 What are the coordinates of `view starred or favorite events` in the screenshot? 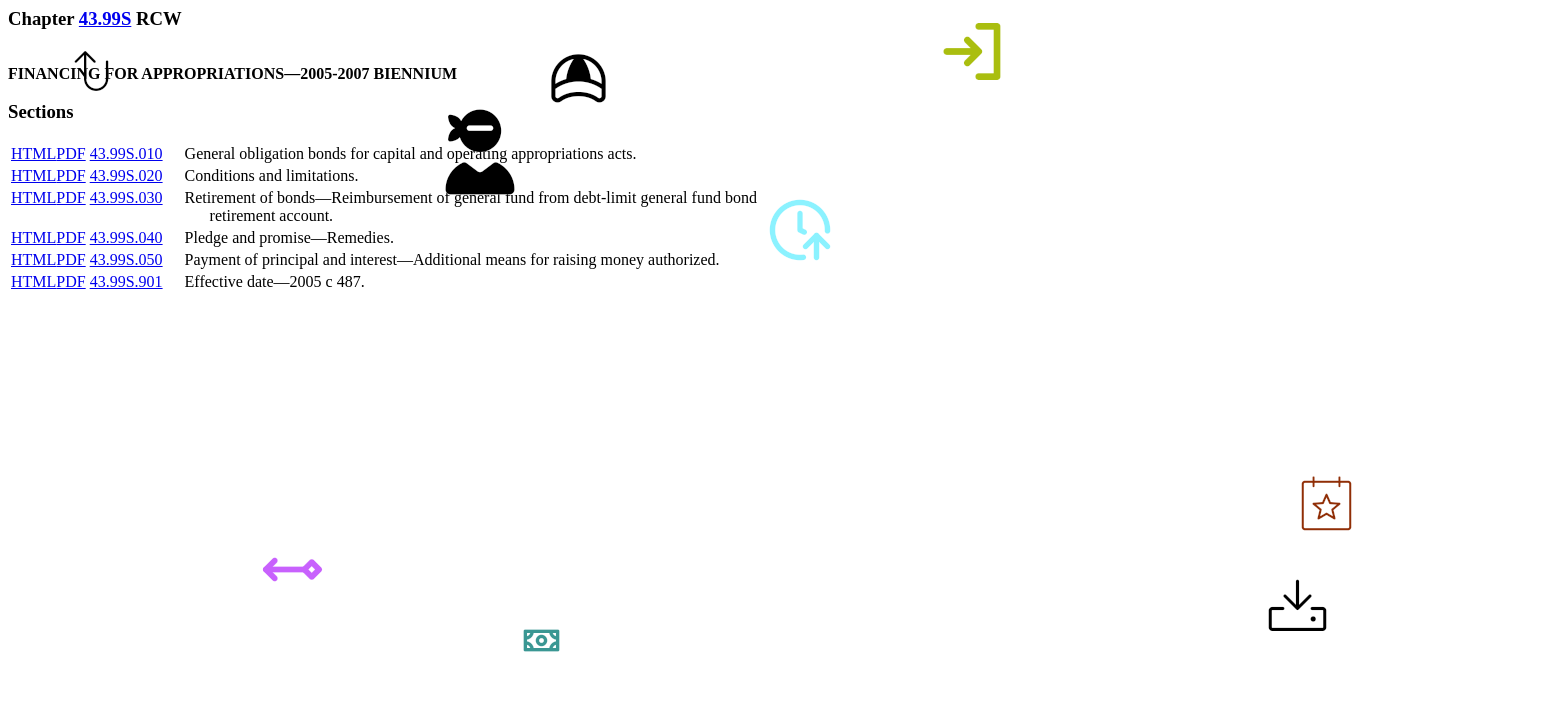 It's located at (1326, 505).